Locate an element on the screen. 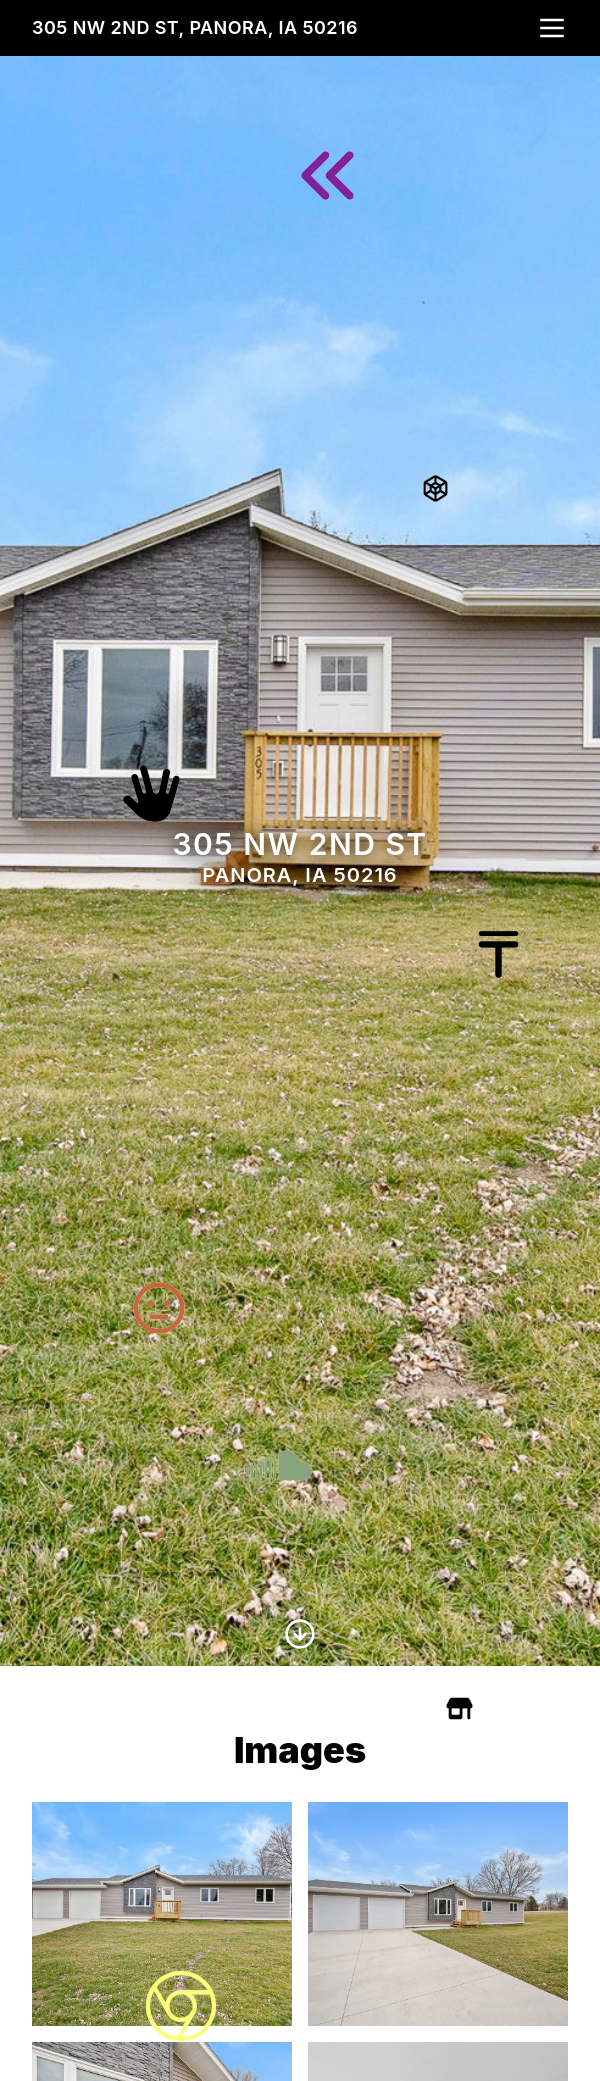 This screenshot has height=2081, width=600. open NetBeans IDE is located at coordinates (435, 488).